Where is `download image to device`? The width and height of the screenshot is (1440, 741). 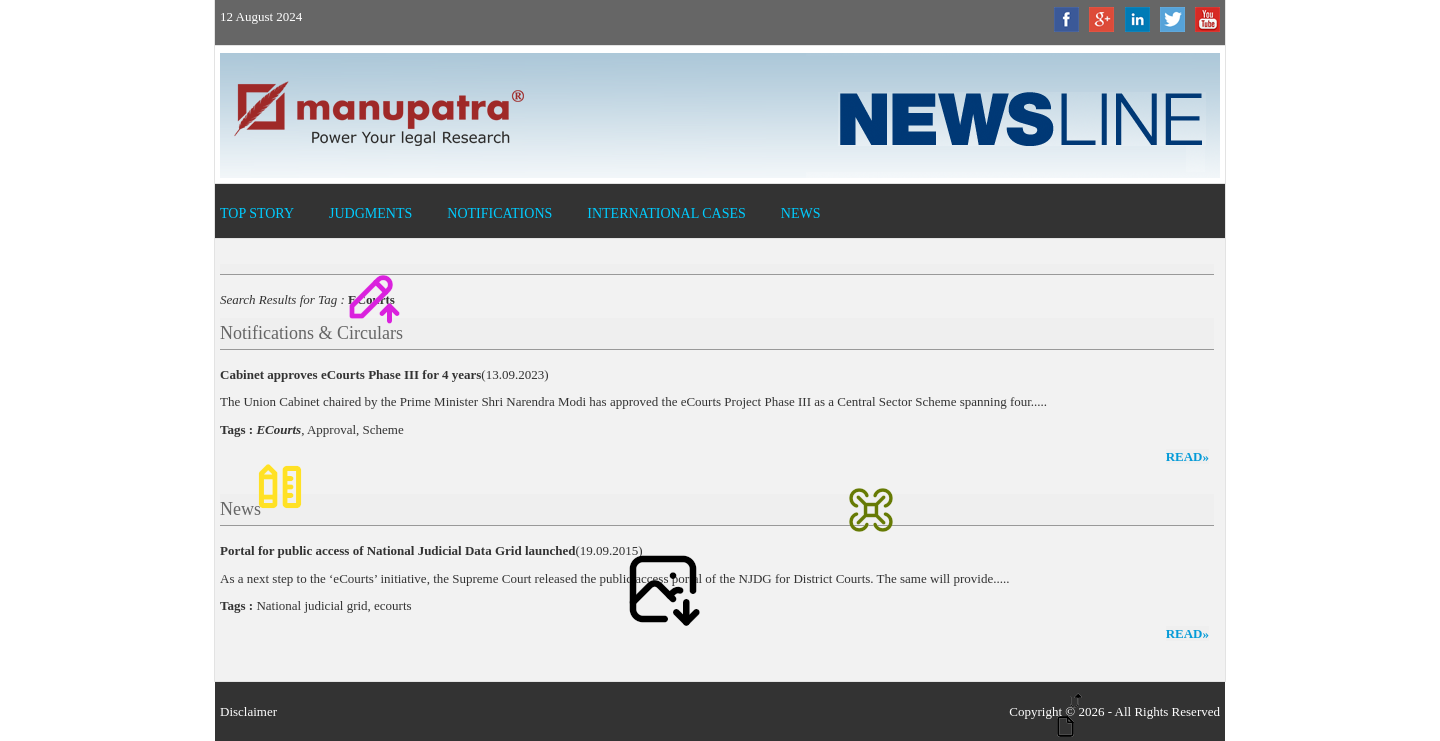 download image to device is located at coordinates (663, 589).